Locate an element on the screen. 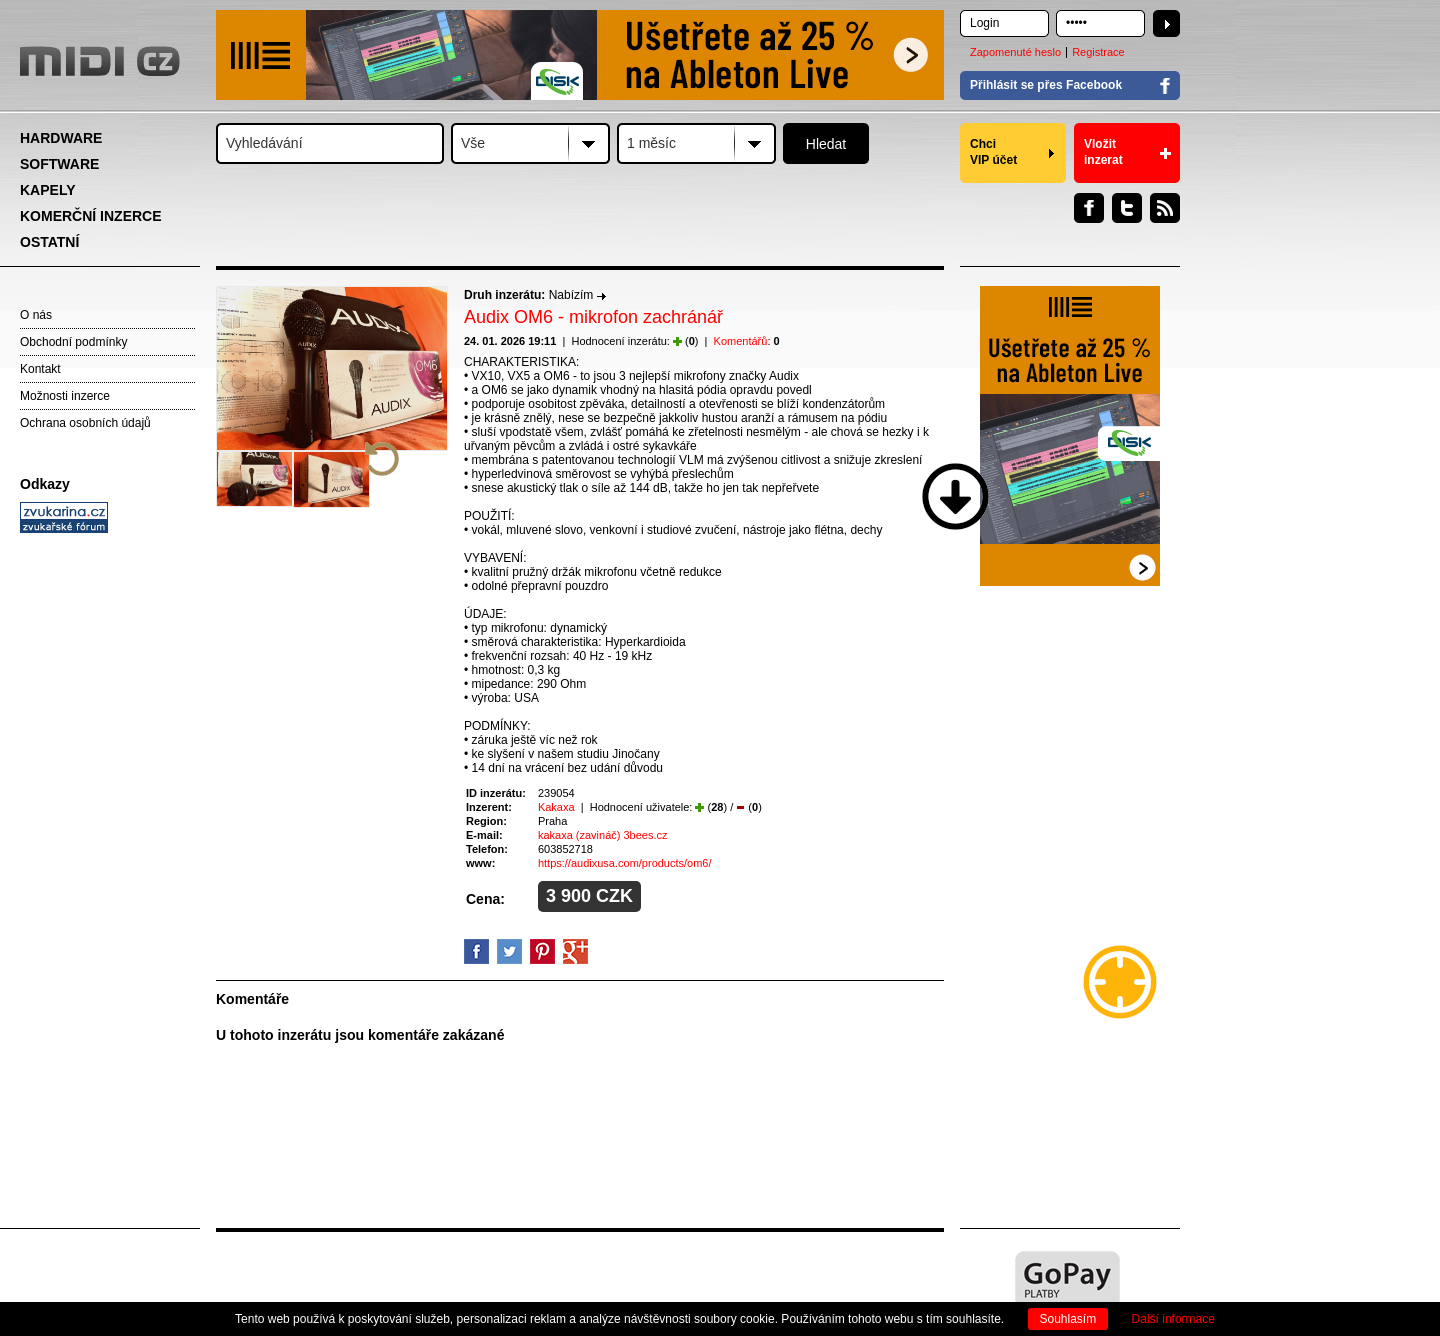 This screenshot has height=1336, width=1440. undo last action is located at coordinates (382, 459).